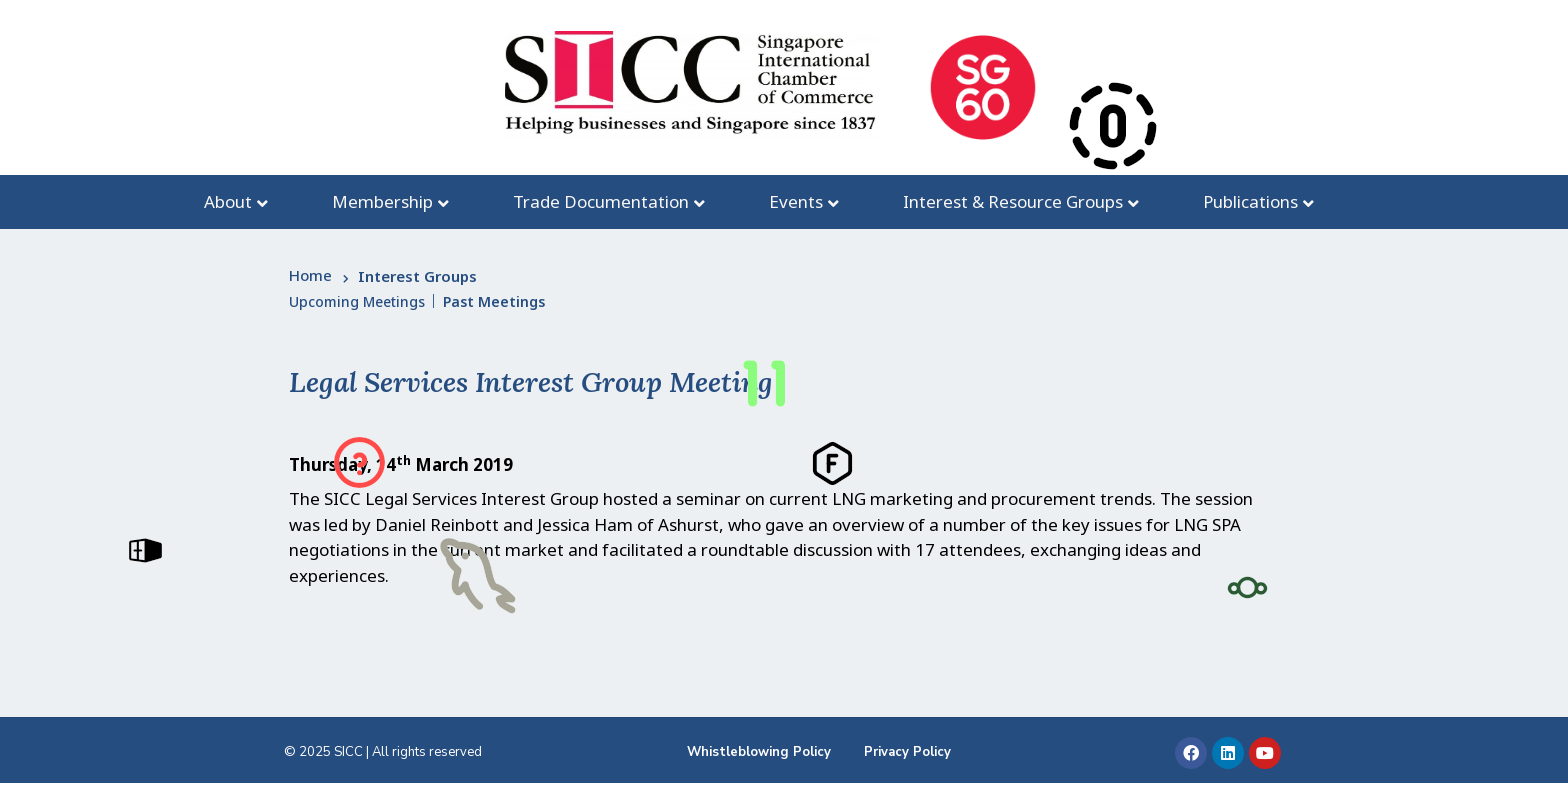 This screenshot has height=801, width=1568. Describe the element at coordinates (832, 463) in the screenshot. I see `indicates a feature or function category` at that location.